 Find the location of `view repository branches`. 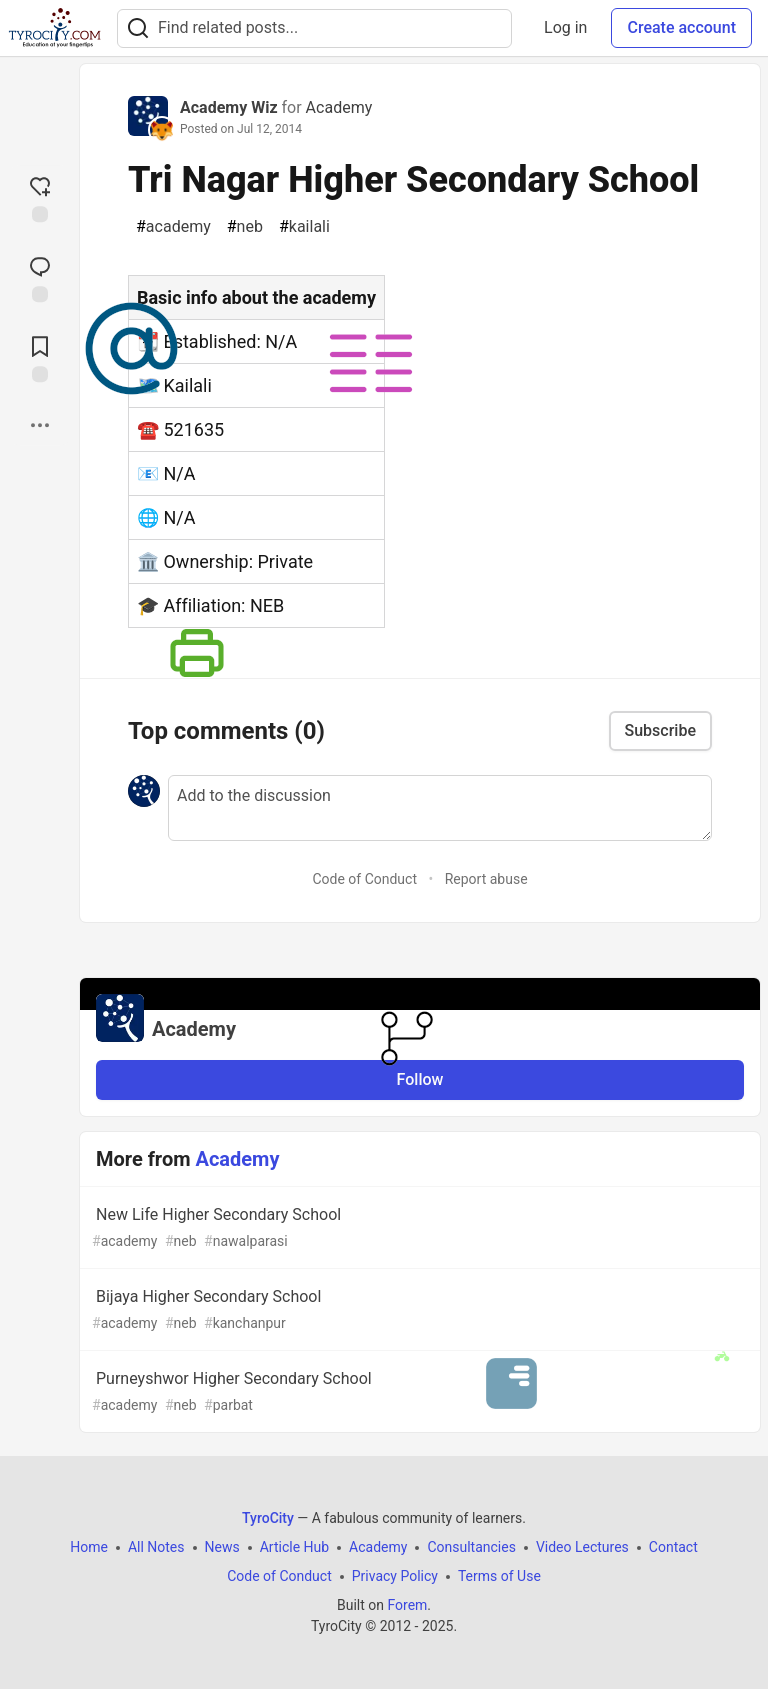

view repository branches is located at coordinates (403, 1038).